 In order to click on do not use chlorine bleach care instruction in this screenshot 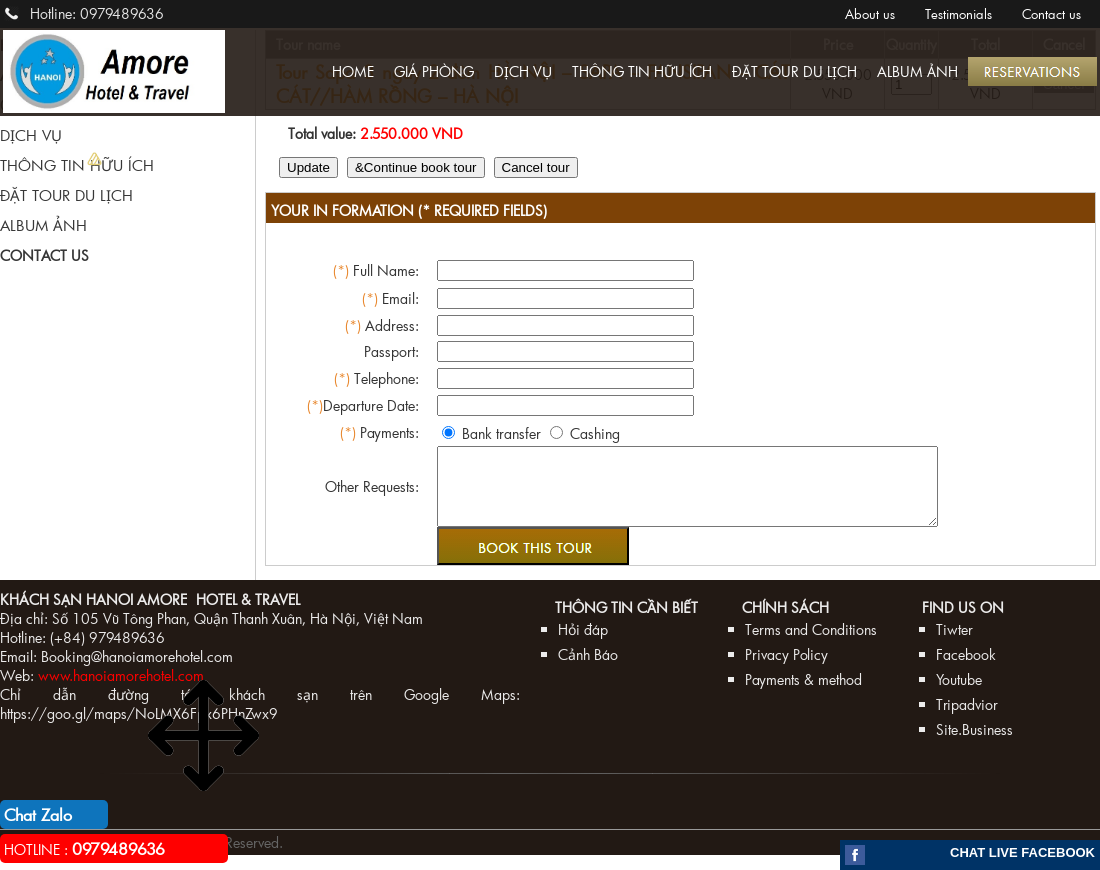, I will do `click(94, 159)`.